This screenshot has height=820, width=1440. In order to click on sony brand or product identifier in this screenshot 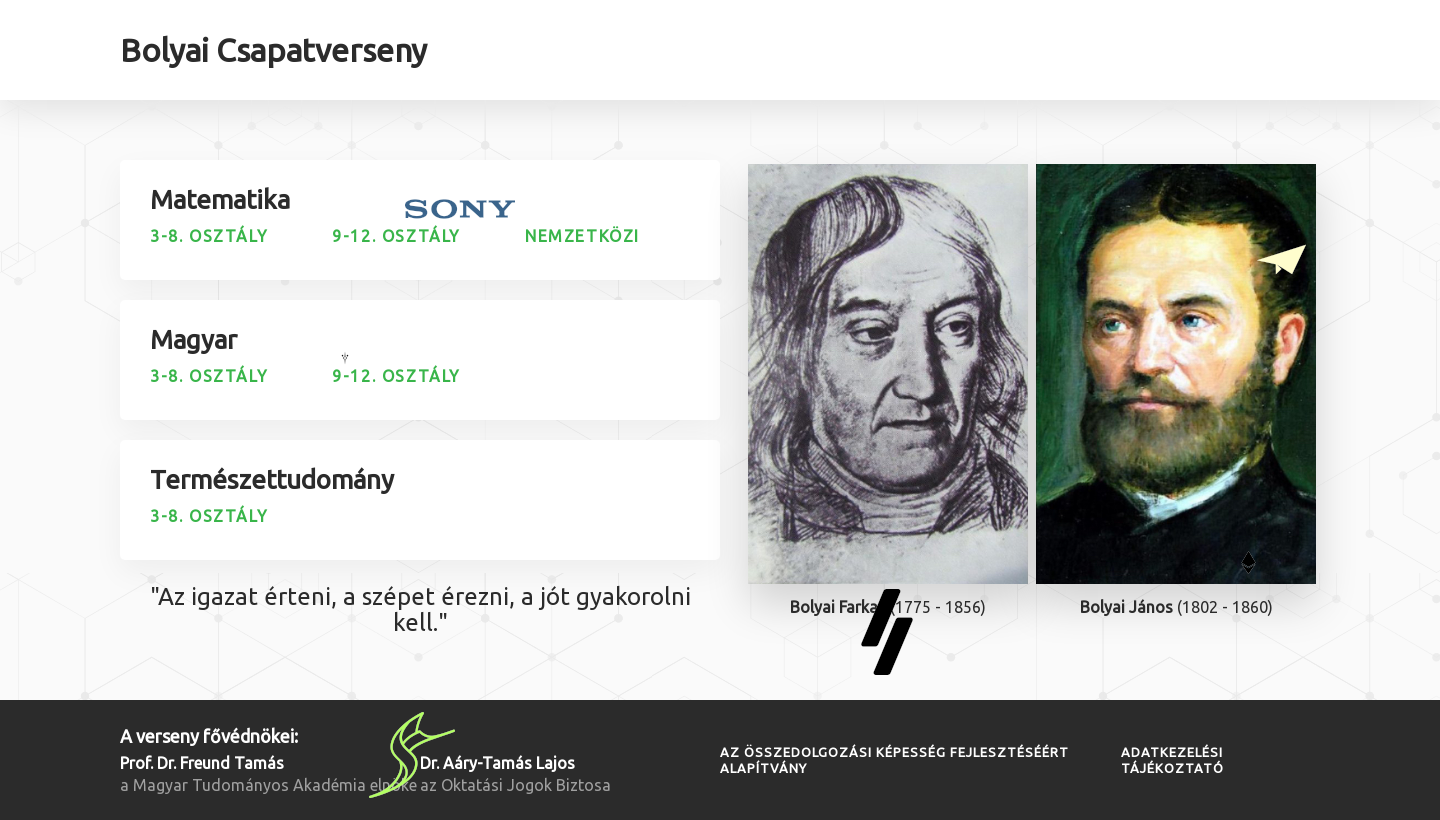, I will do `click(460, 209)`.